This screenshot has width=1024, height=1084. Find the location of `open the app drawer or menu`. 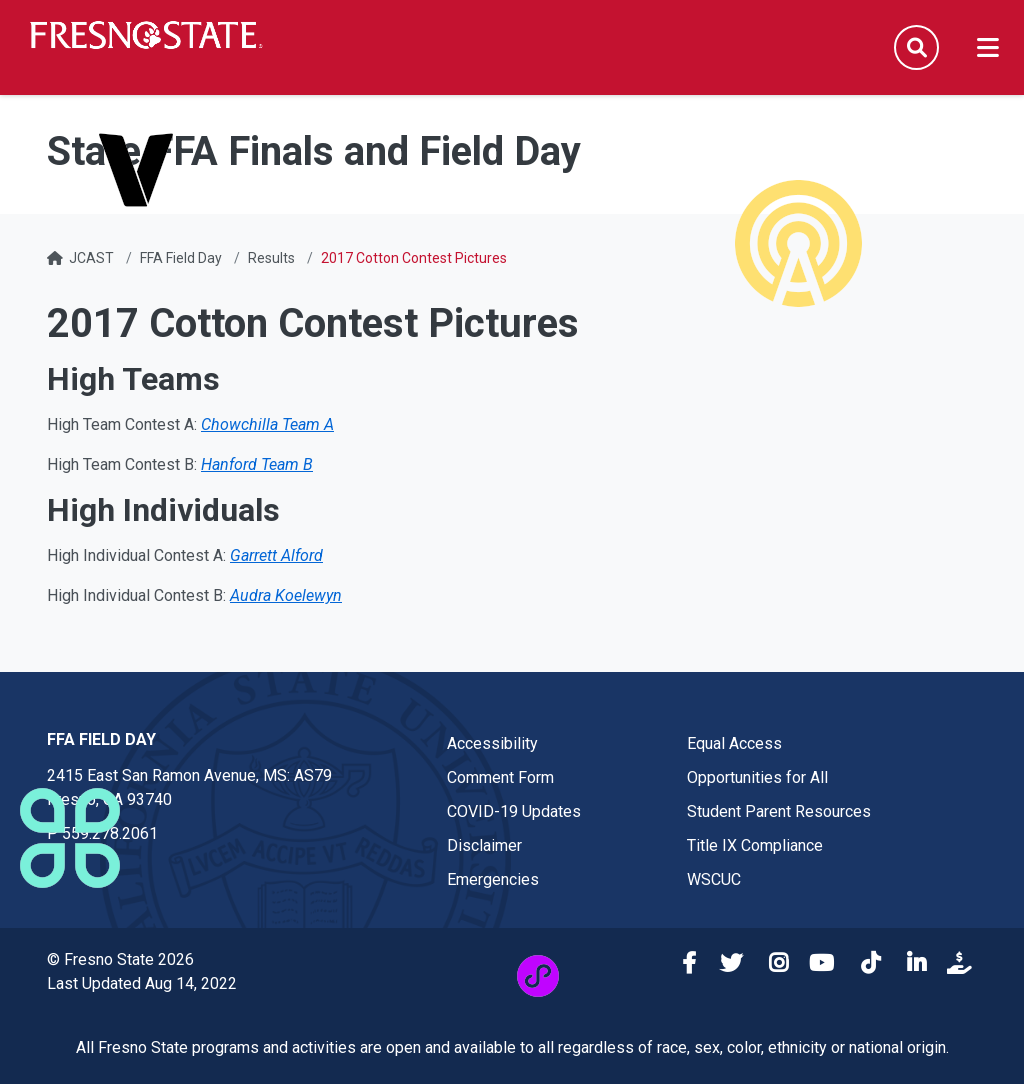

open the app drawer or menu is located at coordinates (70, 838).